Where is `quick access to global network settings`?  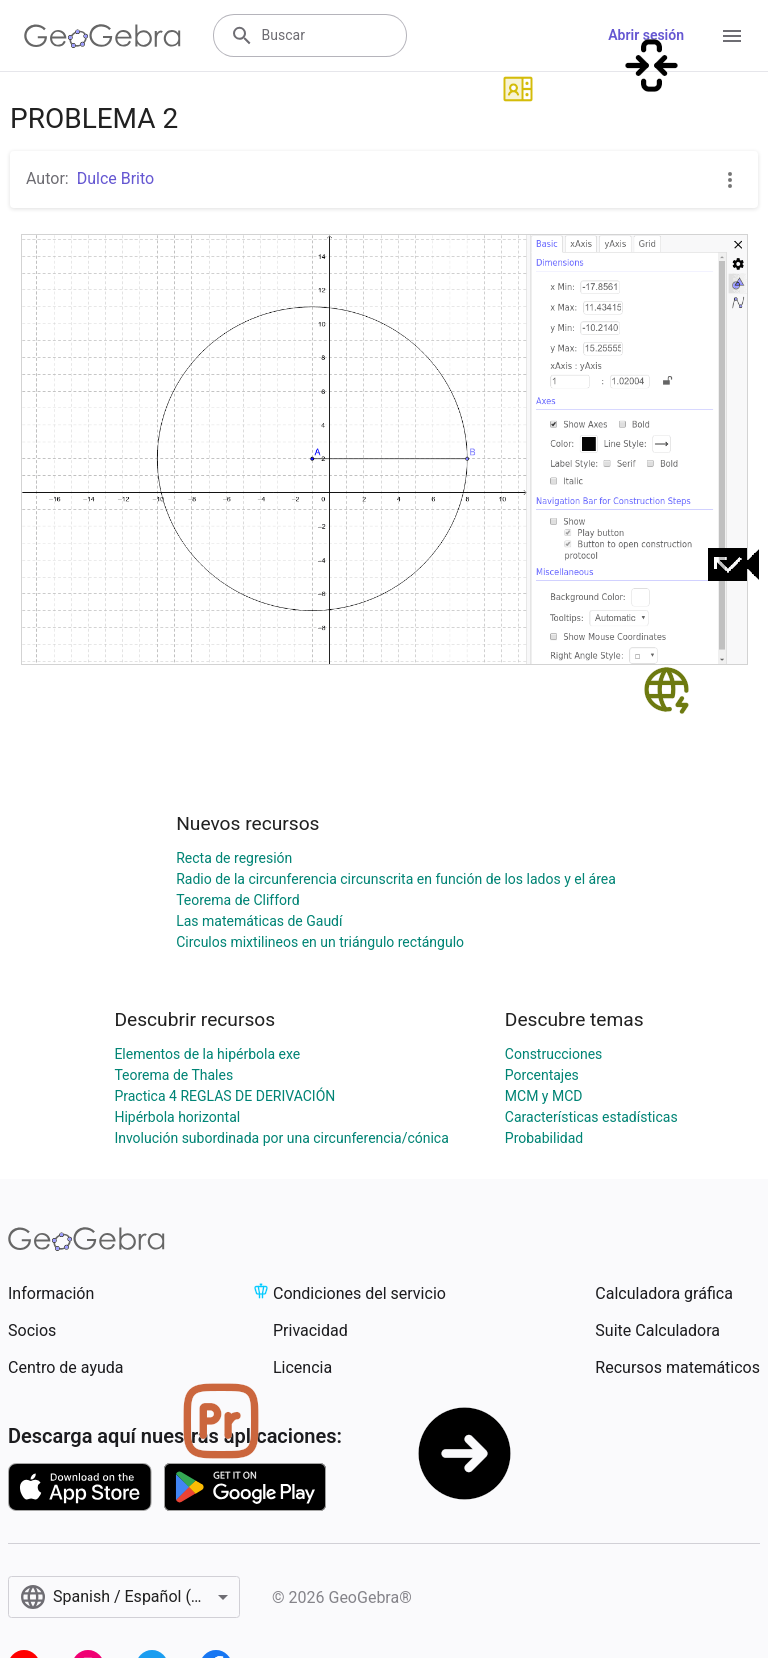
quick access to global network settings is located at coordinates (666, 689).